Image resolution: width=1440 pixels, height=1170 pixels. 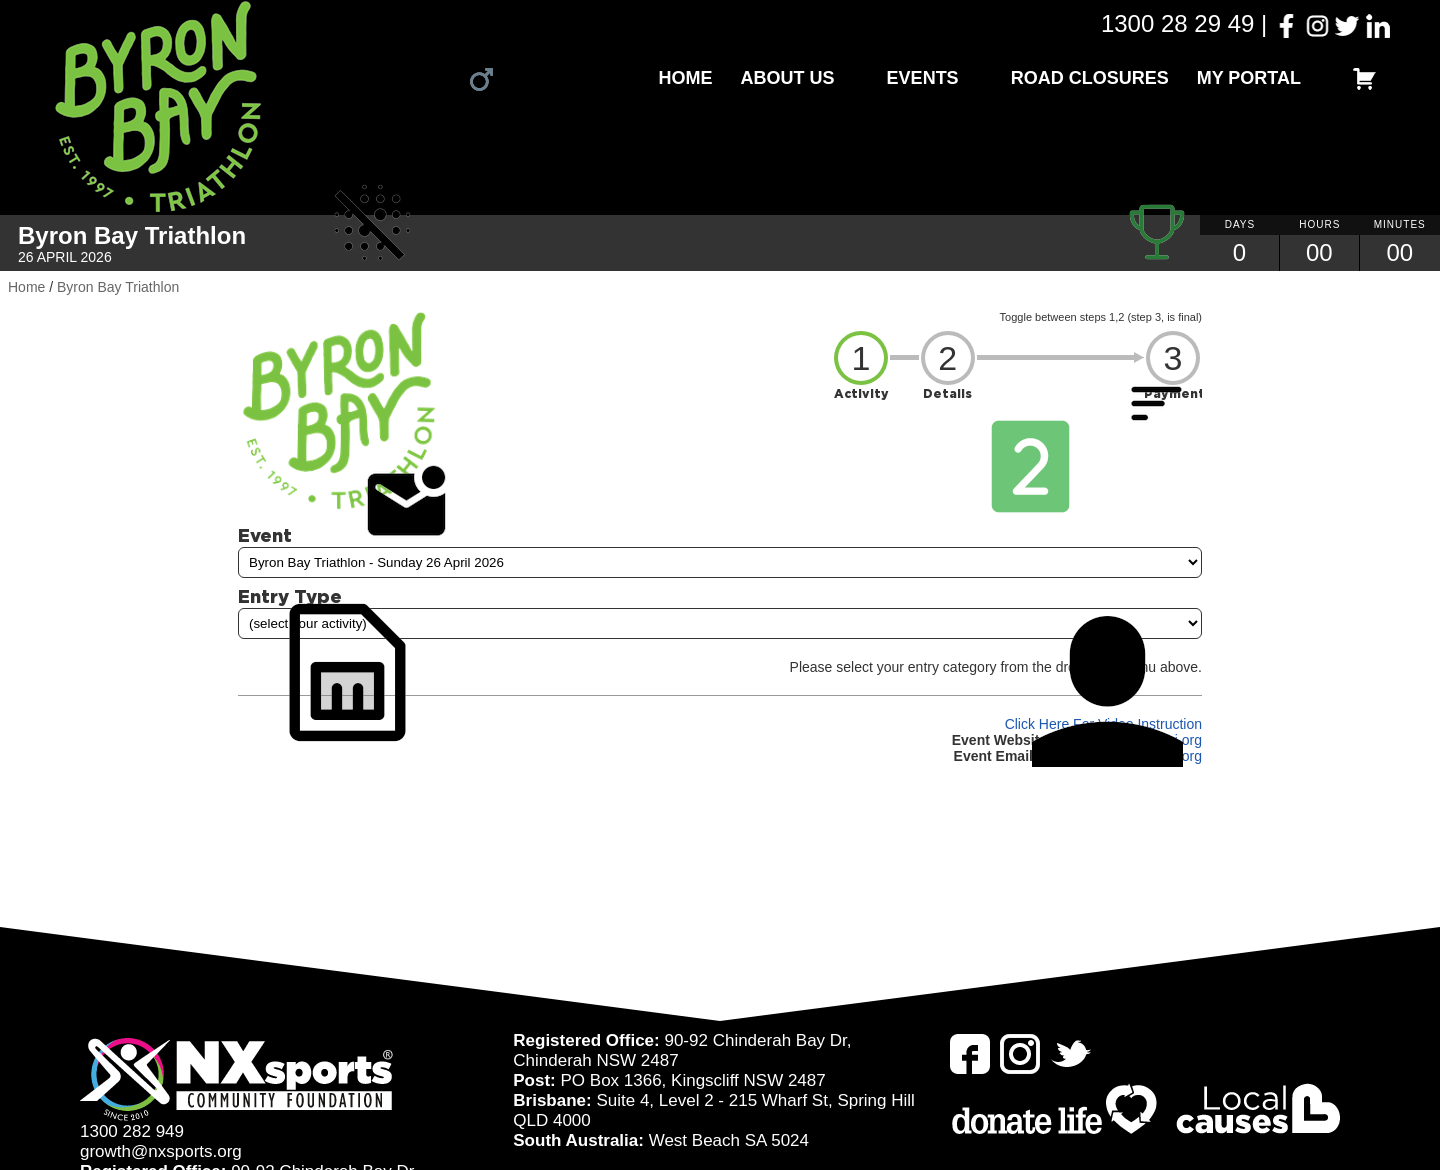 I want to click on indicates step two in a multi-step process, so click(x=1030, y=466).